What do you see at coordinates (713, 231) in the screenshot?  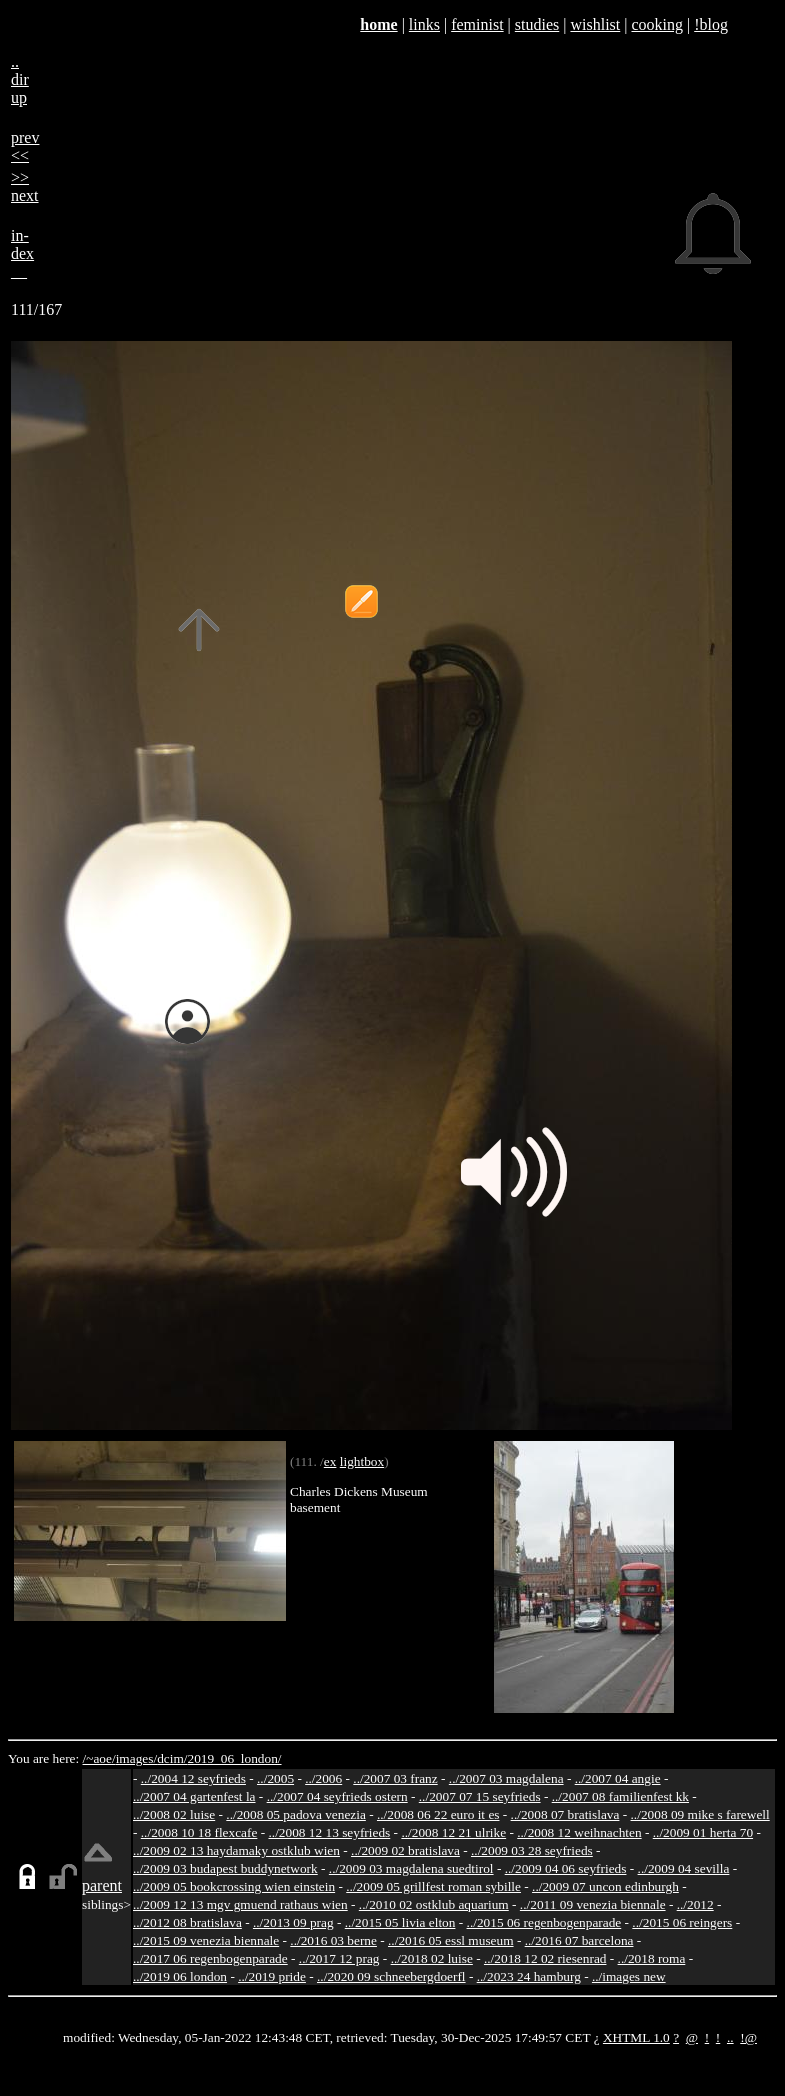 I see `access notification settings` at bounding box center [713, 231].